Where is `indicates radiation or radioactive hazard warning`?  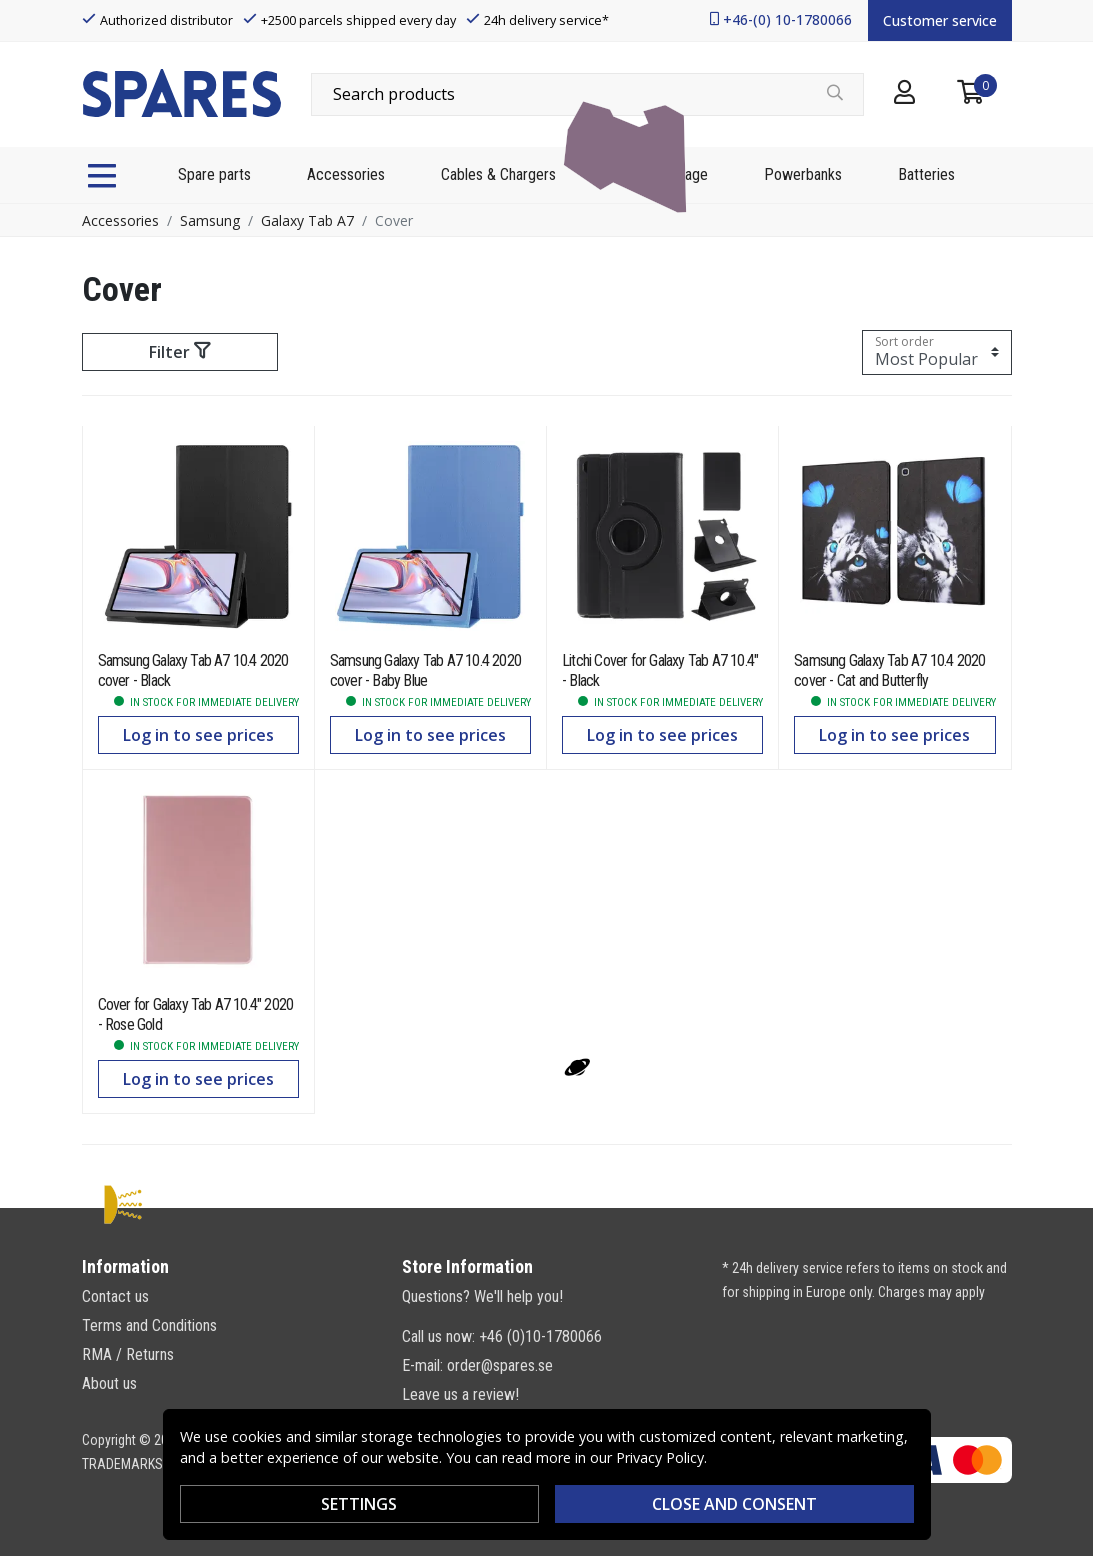
indicates radiation or radioactive hazard warning is located at coordinates (123, 1204).